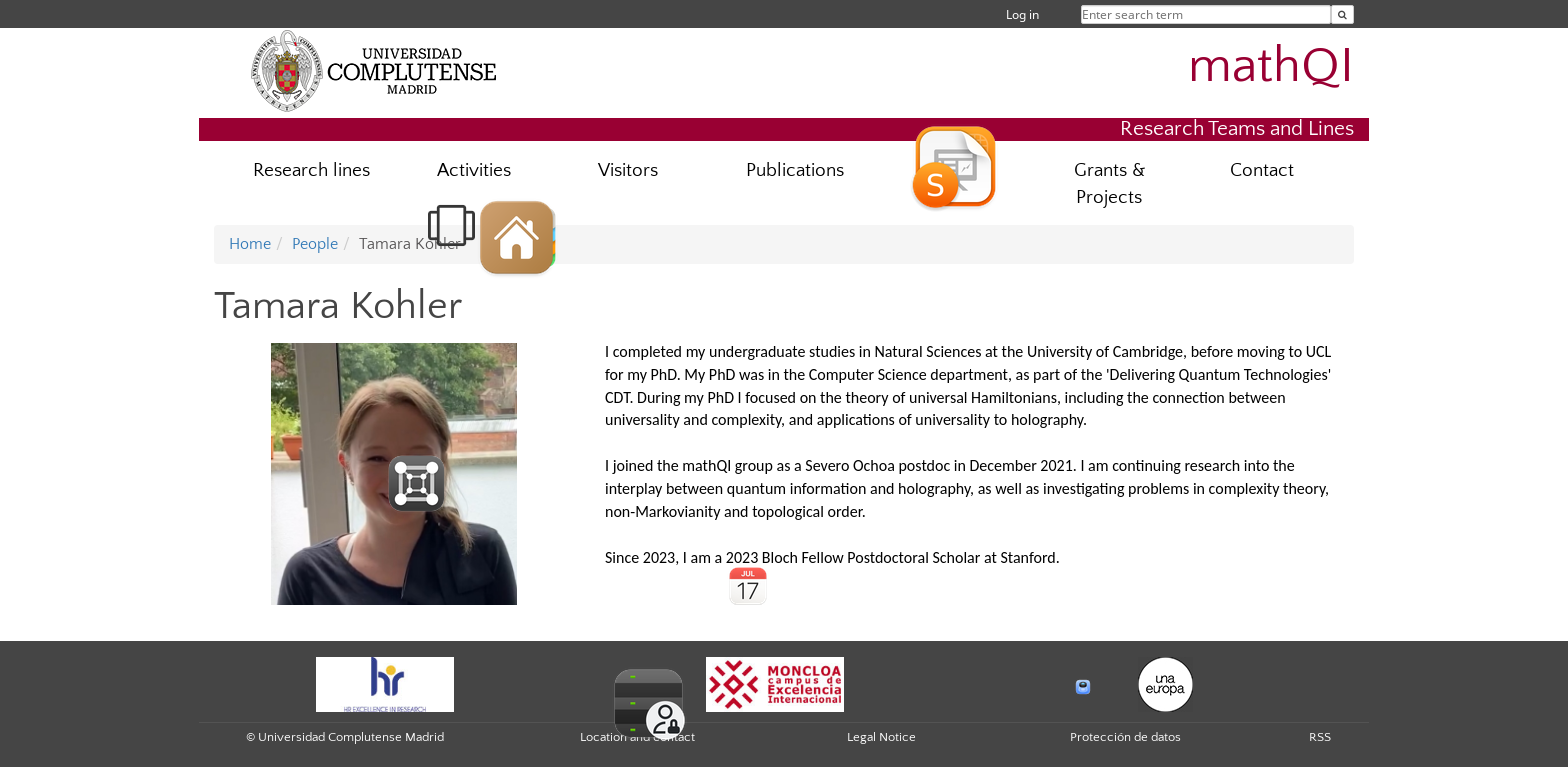  Describe the element at coordinates (451, 225) in the screenshot. I see `access multitasking or window management settings` at that location.